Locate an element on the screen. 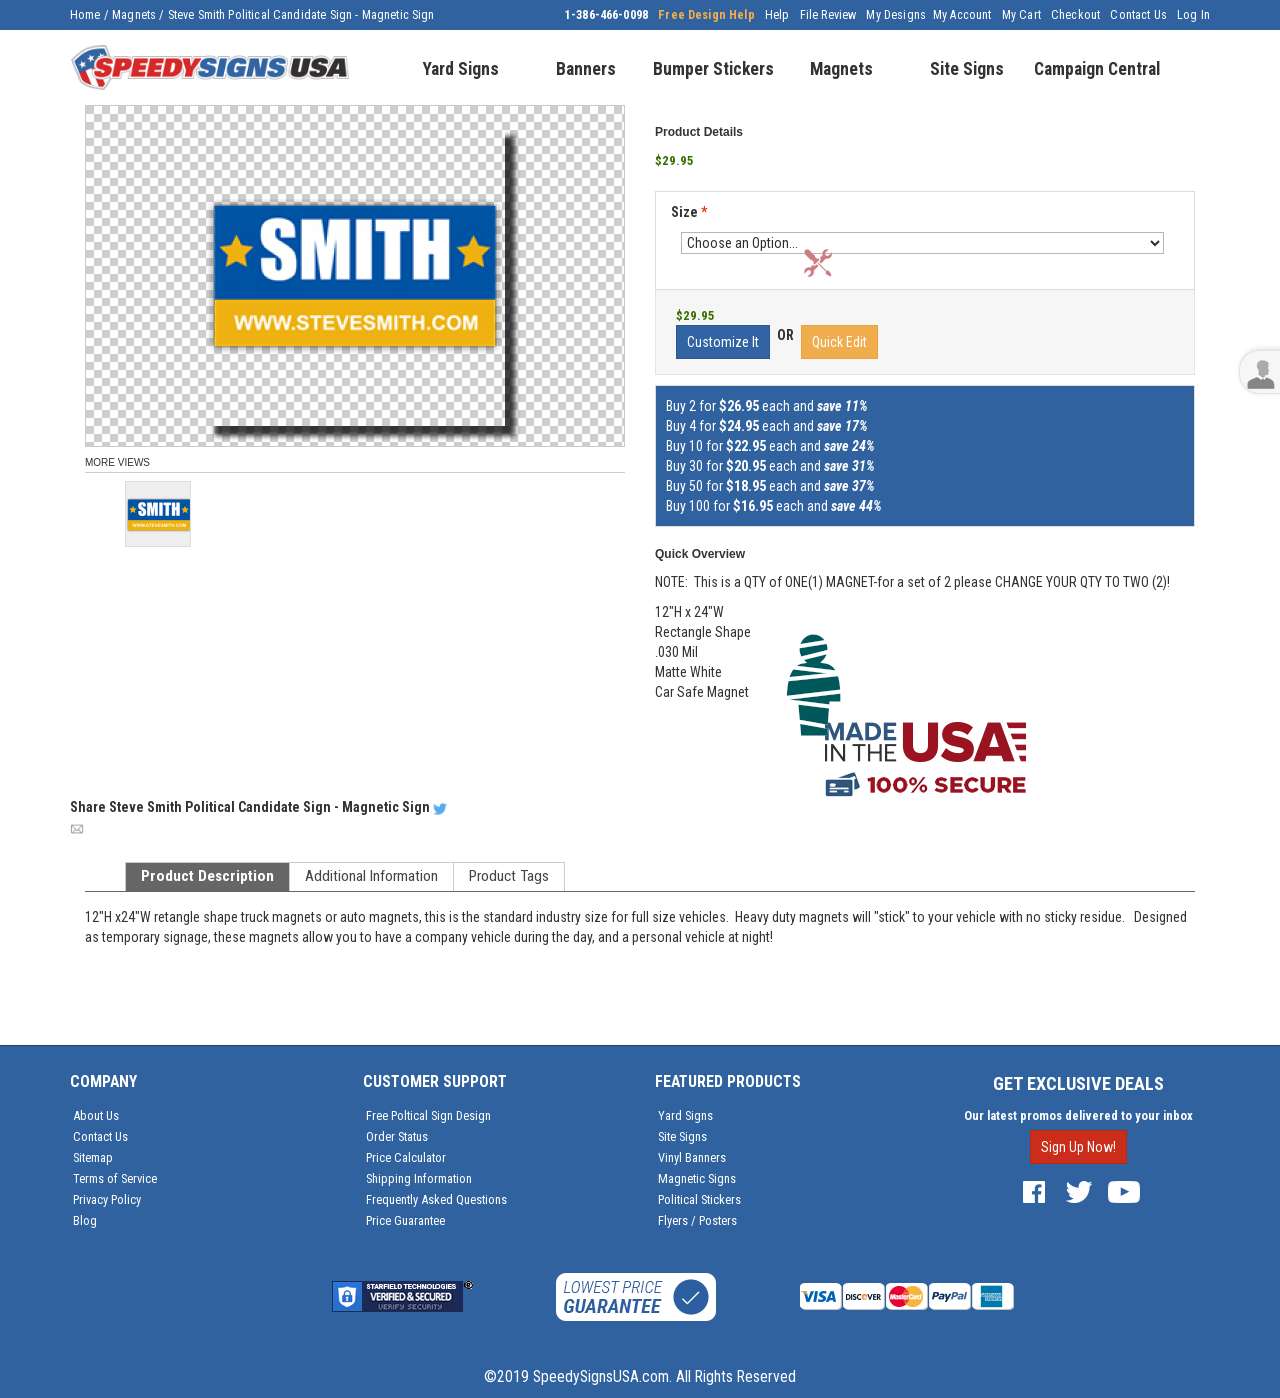  access settings or configuration options is located at coordinates (818, 263).